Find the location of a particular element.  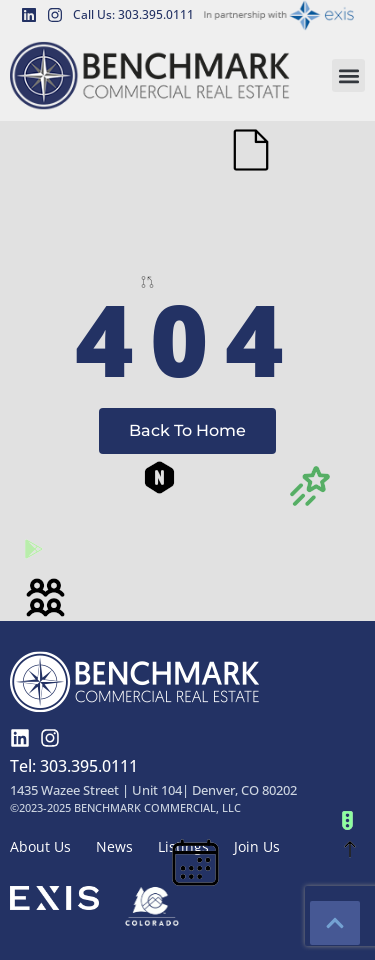

indicates north direction on a map or compass is located at coordinates (350, 849).